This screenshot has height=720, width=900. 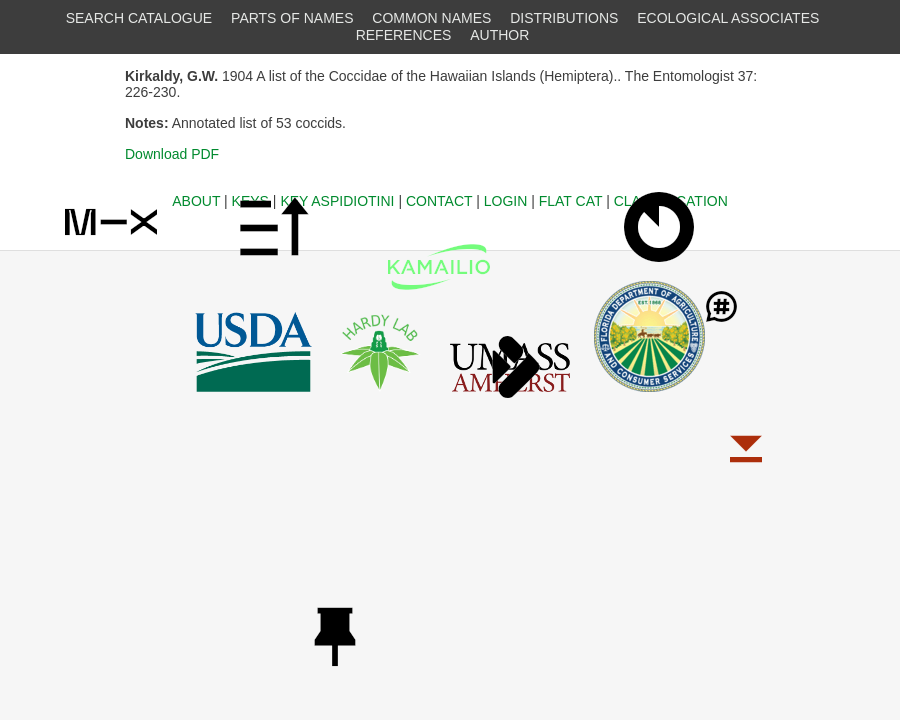 What do you see at coordinates (335, 634) in the screenshot?
I see `pin an item to keep it visible` at bounding box center [335, 634].